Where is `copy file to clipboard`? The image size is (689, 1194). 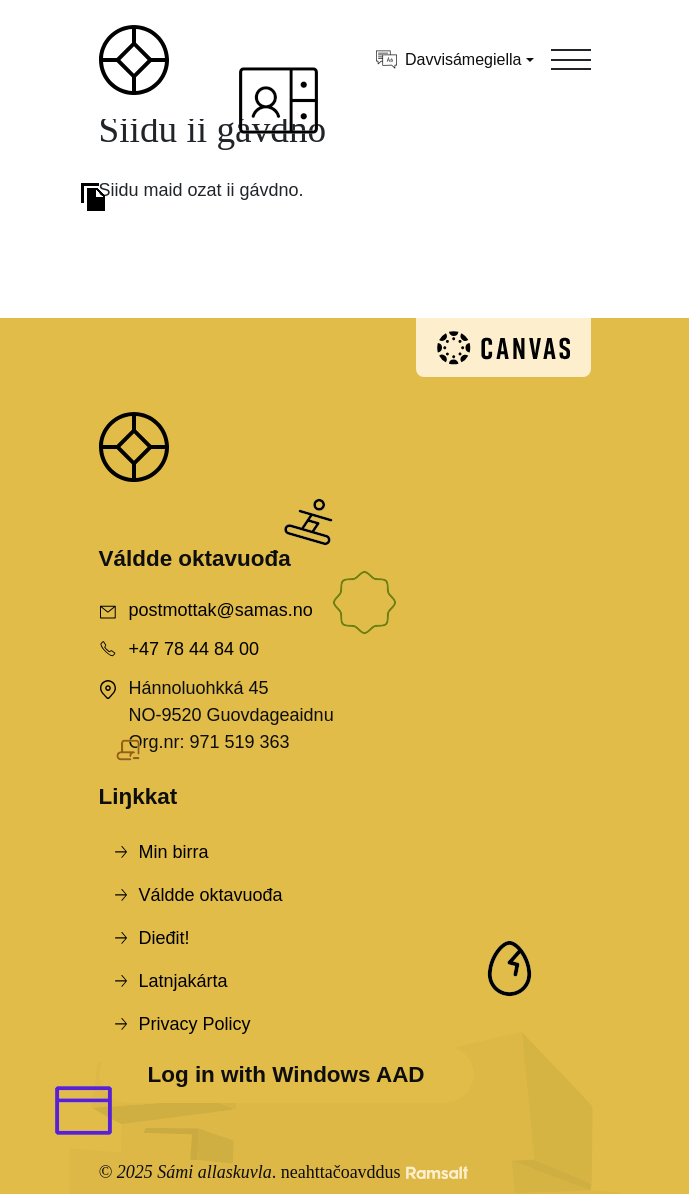 copy file to clipboard is located at coordinates (94, 197).